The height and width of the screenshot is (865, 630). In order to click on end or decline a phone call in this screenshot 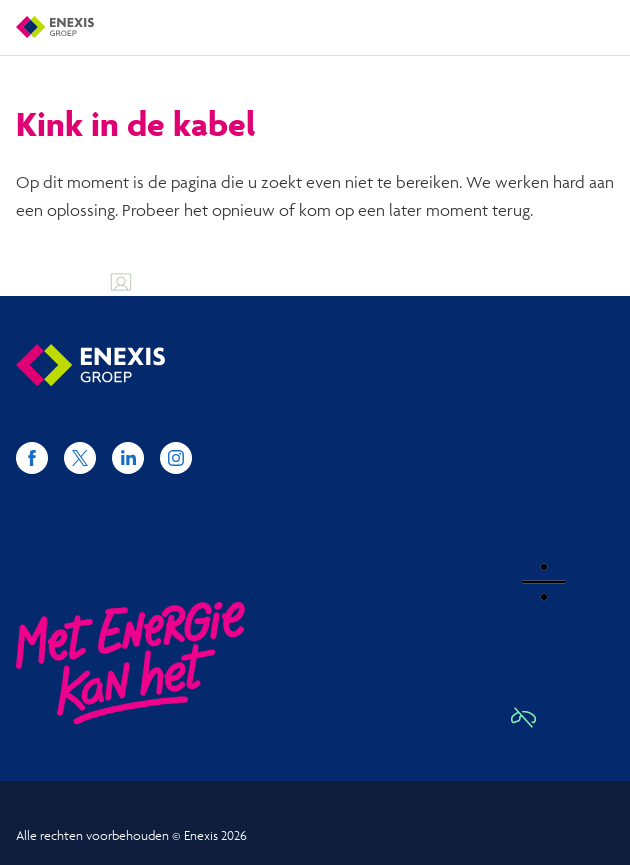, I will do `click(523, 717)`.